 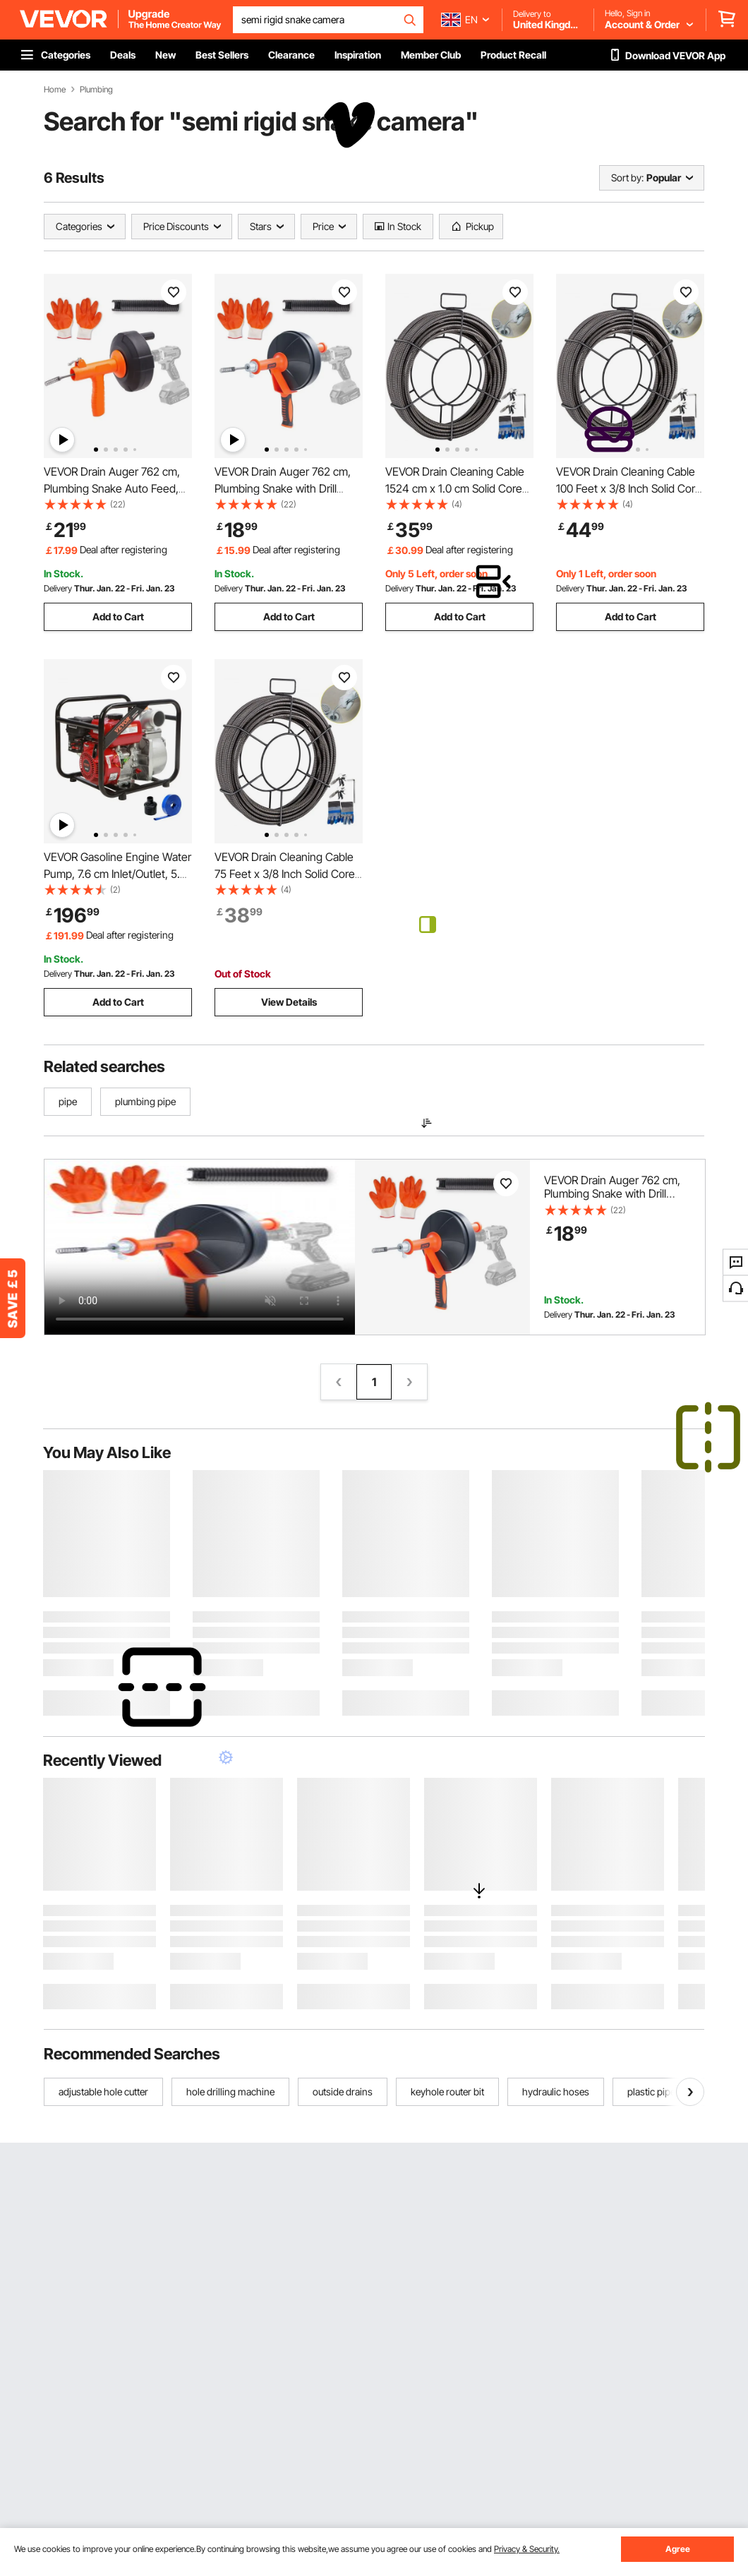 I want to click on sort items from smallest to largest, so click(x=426, y=1123).